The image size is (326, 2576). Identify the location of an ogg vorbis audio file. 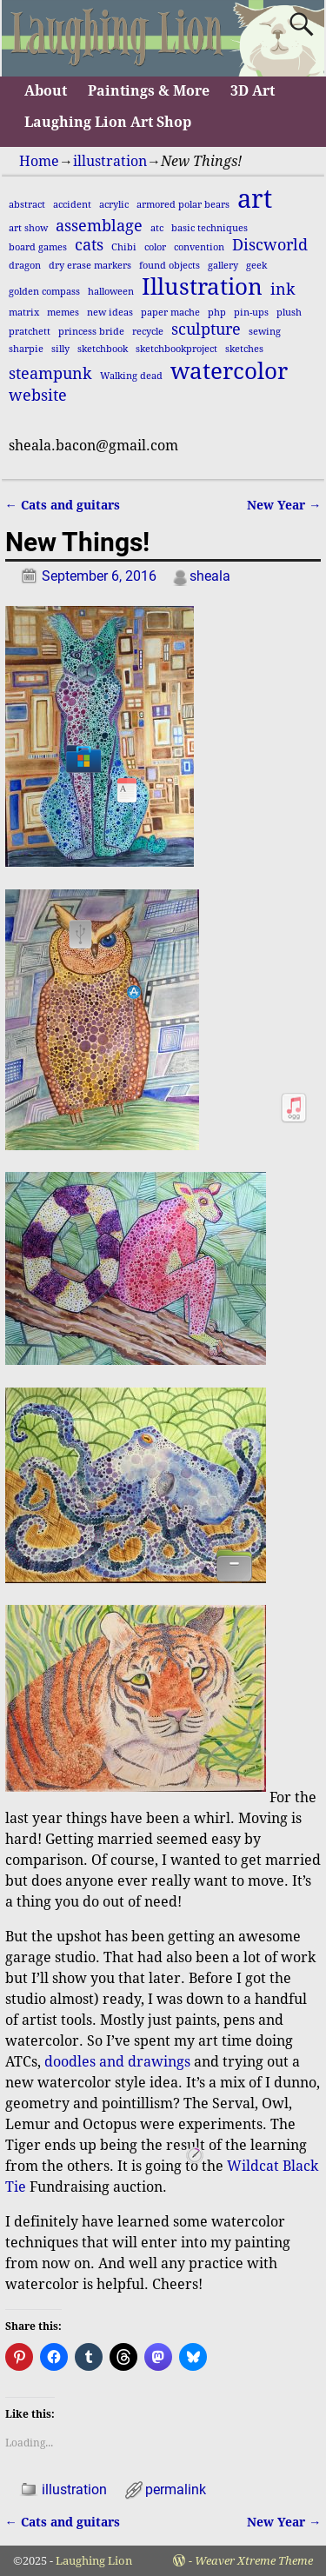
(294, 1108).